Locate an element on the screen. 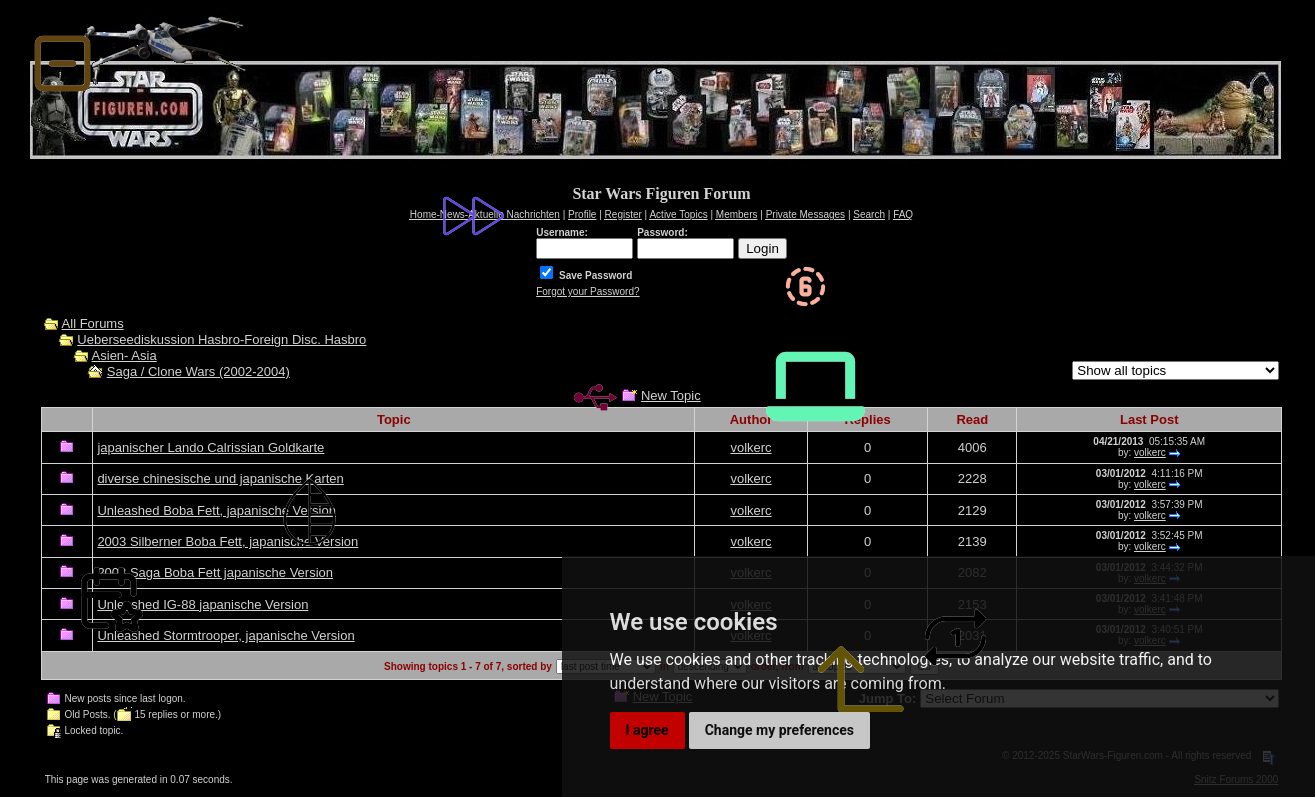  collapse or minimize a section is located at coordinates (62, 63).